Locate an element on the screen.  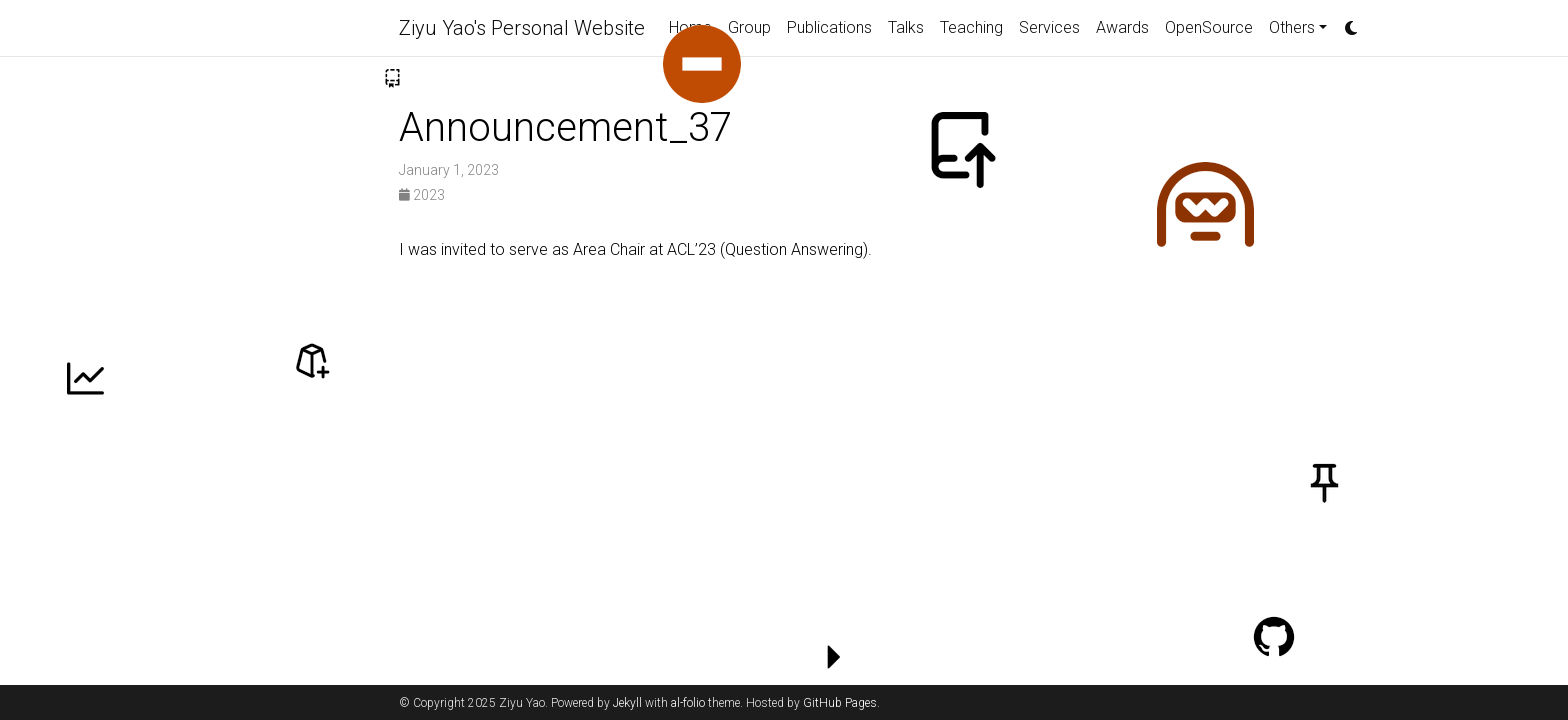
view project on github is located at coordinates (1274, 637).